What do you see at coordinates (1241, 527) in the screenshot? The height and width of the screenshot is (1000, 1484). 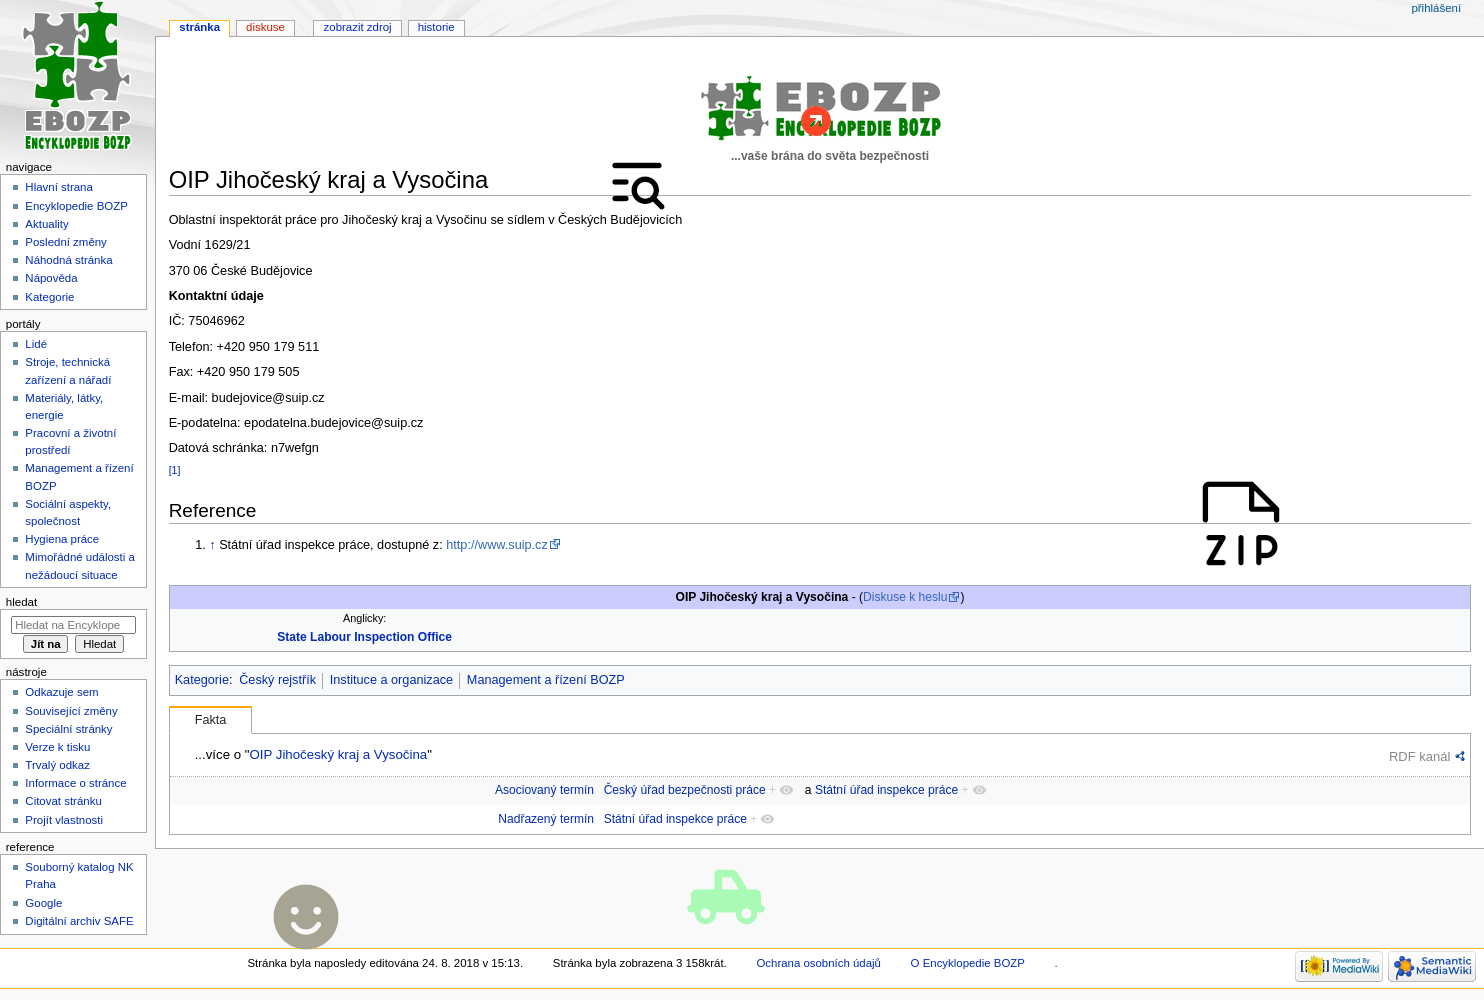 I see `compressed file or archive` at bounding box center [1241, 527].